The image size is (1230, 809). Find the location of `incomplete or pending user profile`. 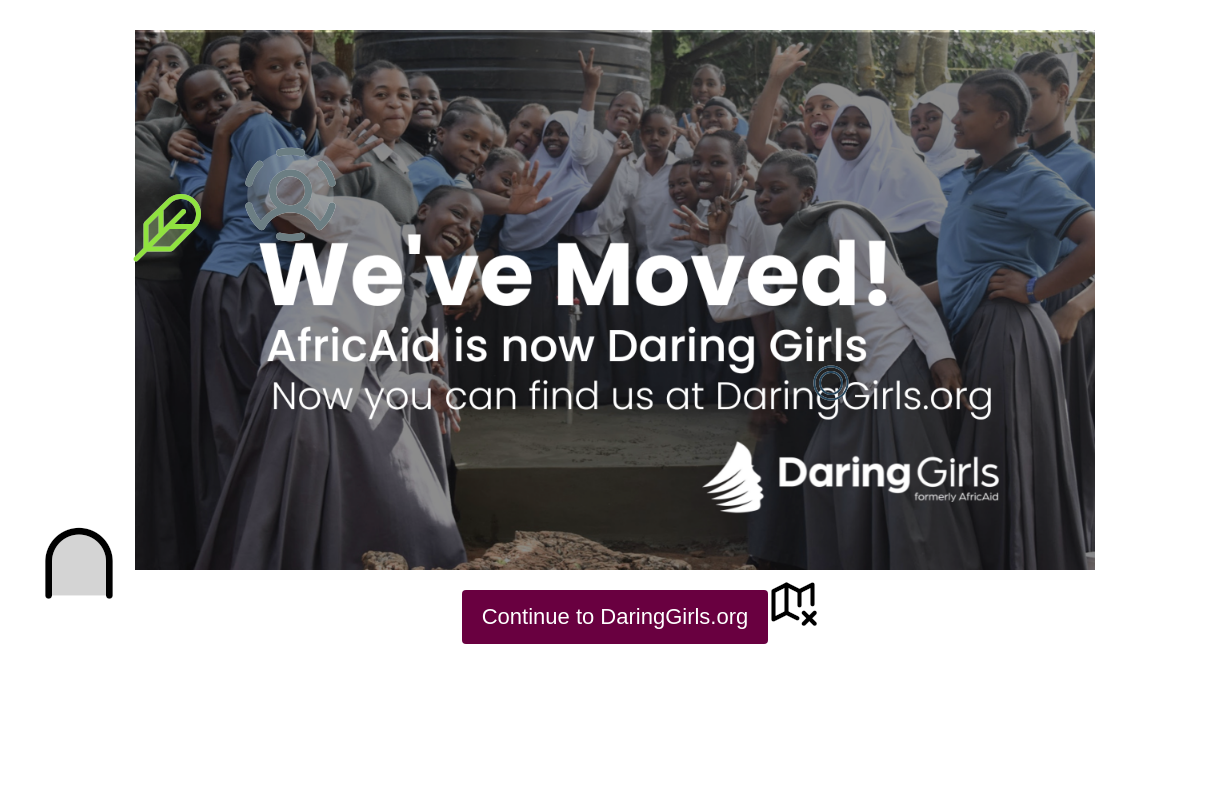

incomplete or pending user profile is located at coordinates (290, 194).